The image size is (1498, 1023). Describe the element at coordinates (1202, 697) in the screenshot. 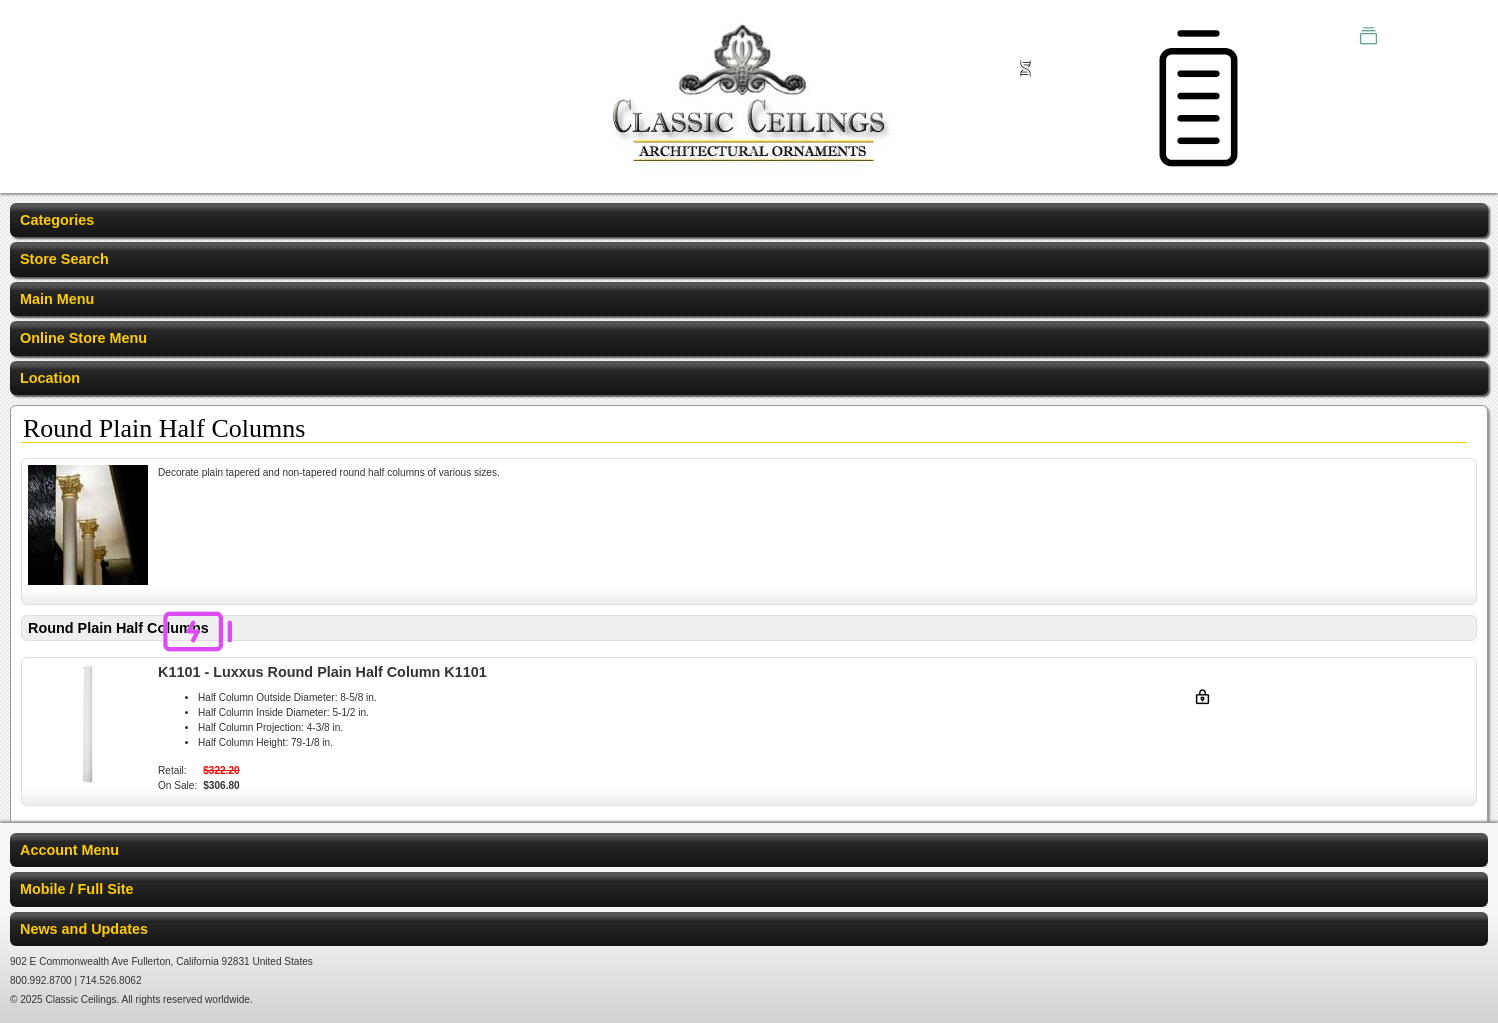

I see `access security or password settings` at that location.